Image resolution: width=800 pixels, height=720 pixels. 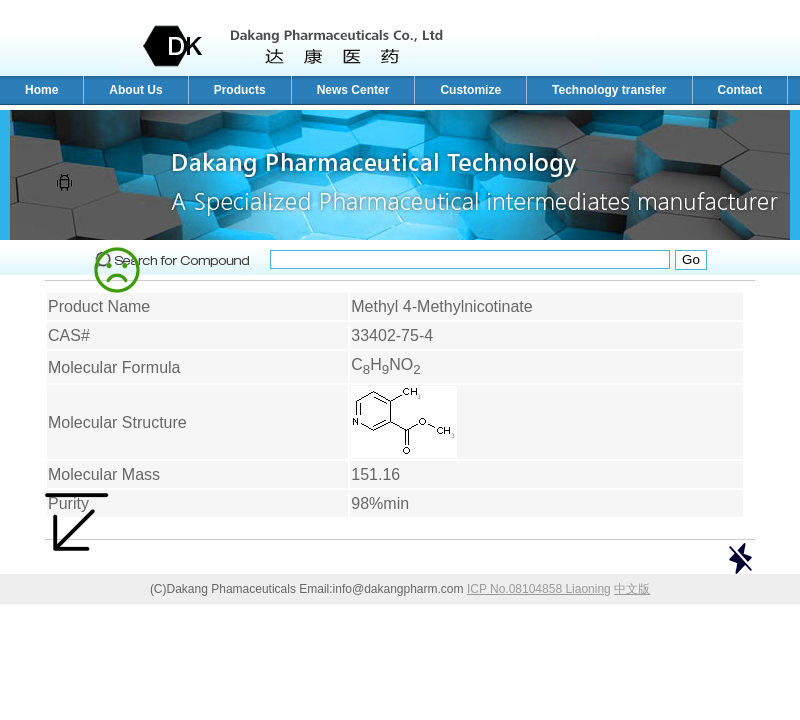 I want to click on indicate negative feedback or dissatisfaction, so click(x=117, y=270).